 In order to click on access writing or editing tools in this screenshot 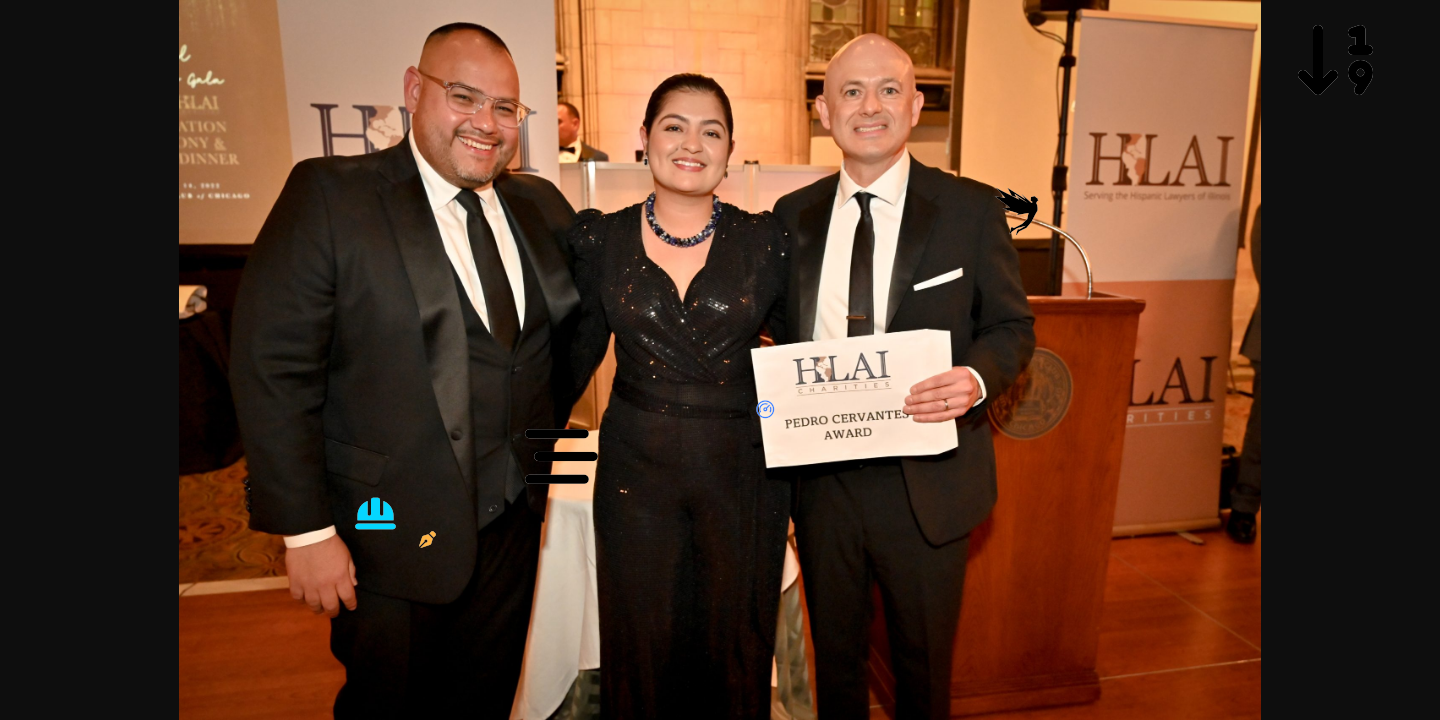, I will do `click(427, 539)`.